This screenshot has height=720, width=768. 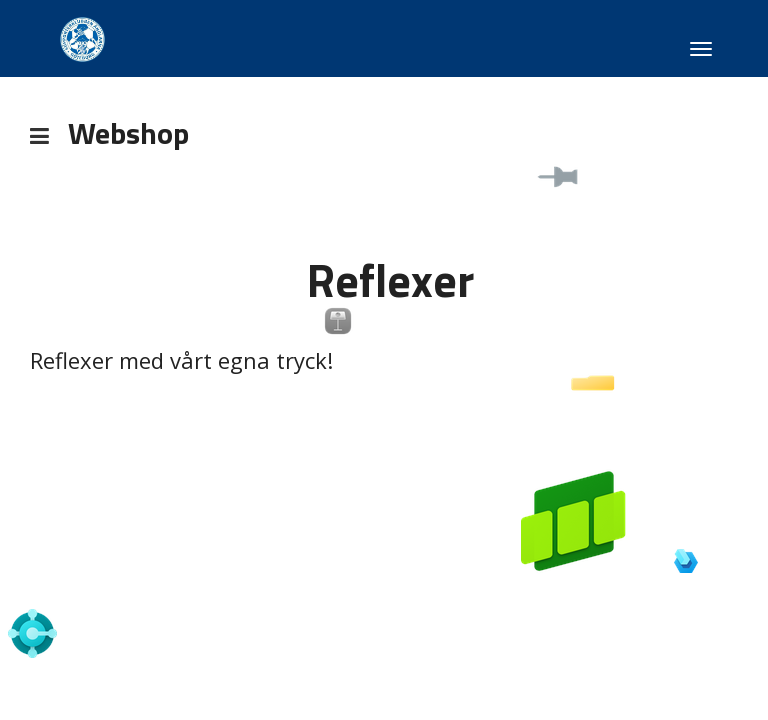 I want to click on open Microsoft Dynamics 365 application, so click(x=686, y=561).